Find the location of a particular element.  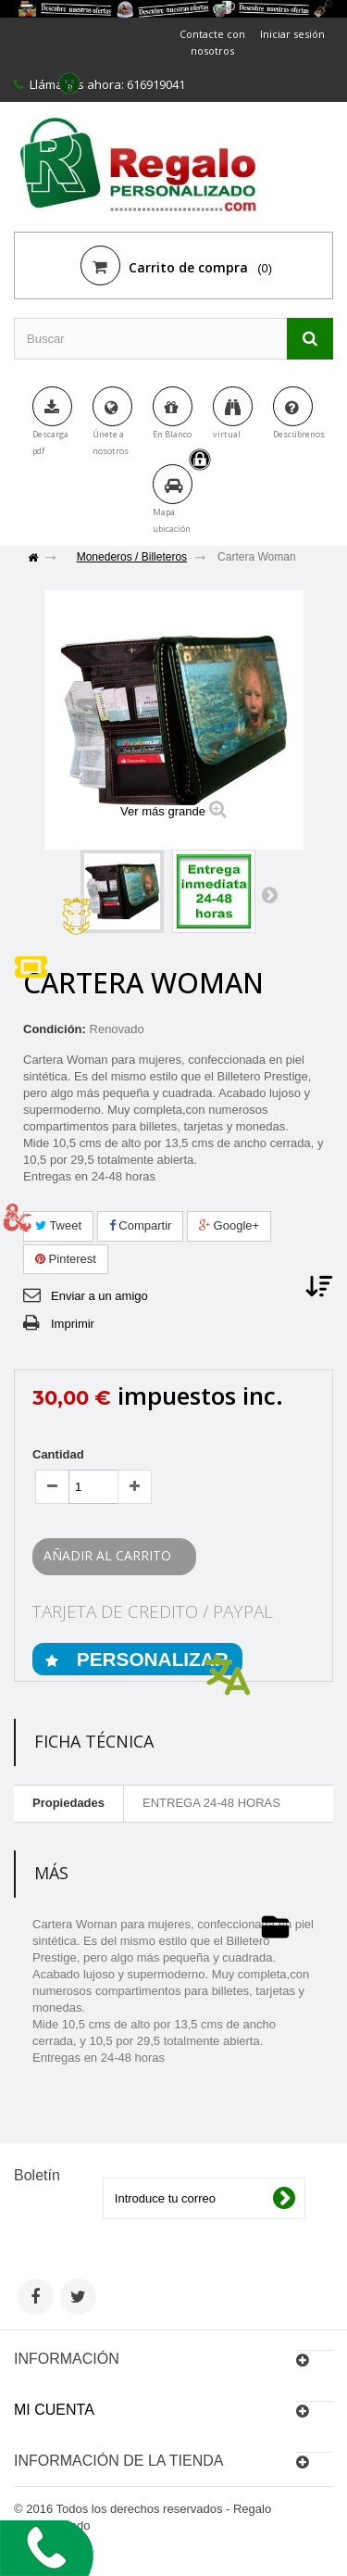

view your tickets or passes is located at coordinates (31, 966).